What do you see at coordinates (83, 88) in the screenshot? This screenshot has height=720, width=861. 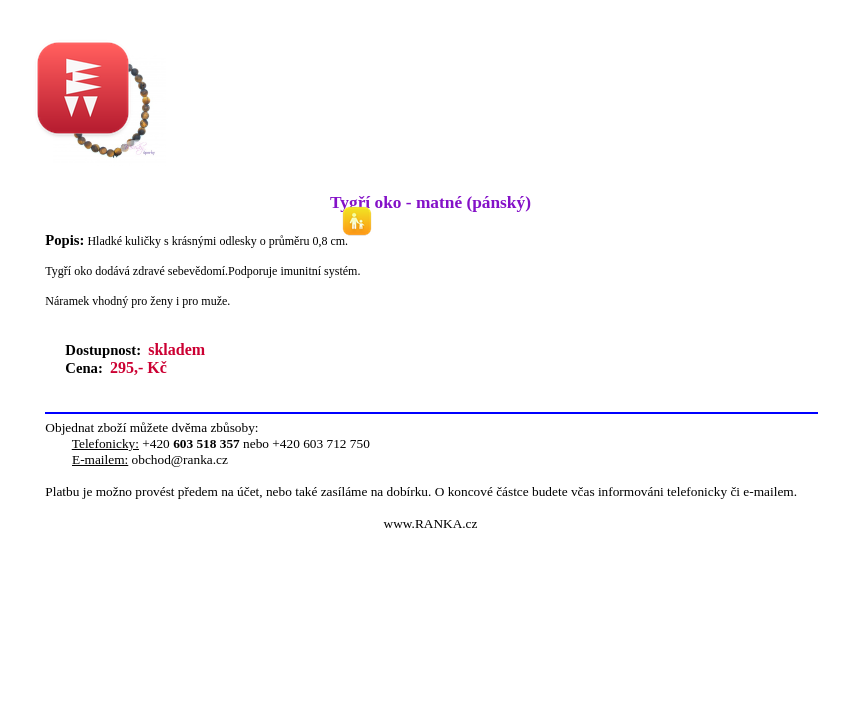 I see `open persepolis download manager` at bounding box center [83, 88].